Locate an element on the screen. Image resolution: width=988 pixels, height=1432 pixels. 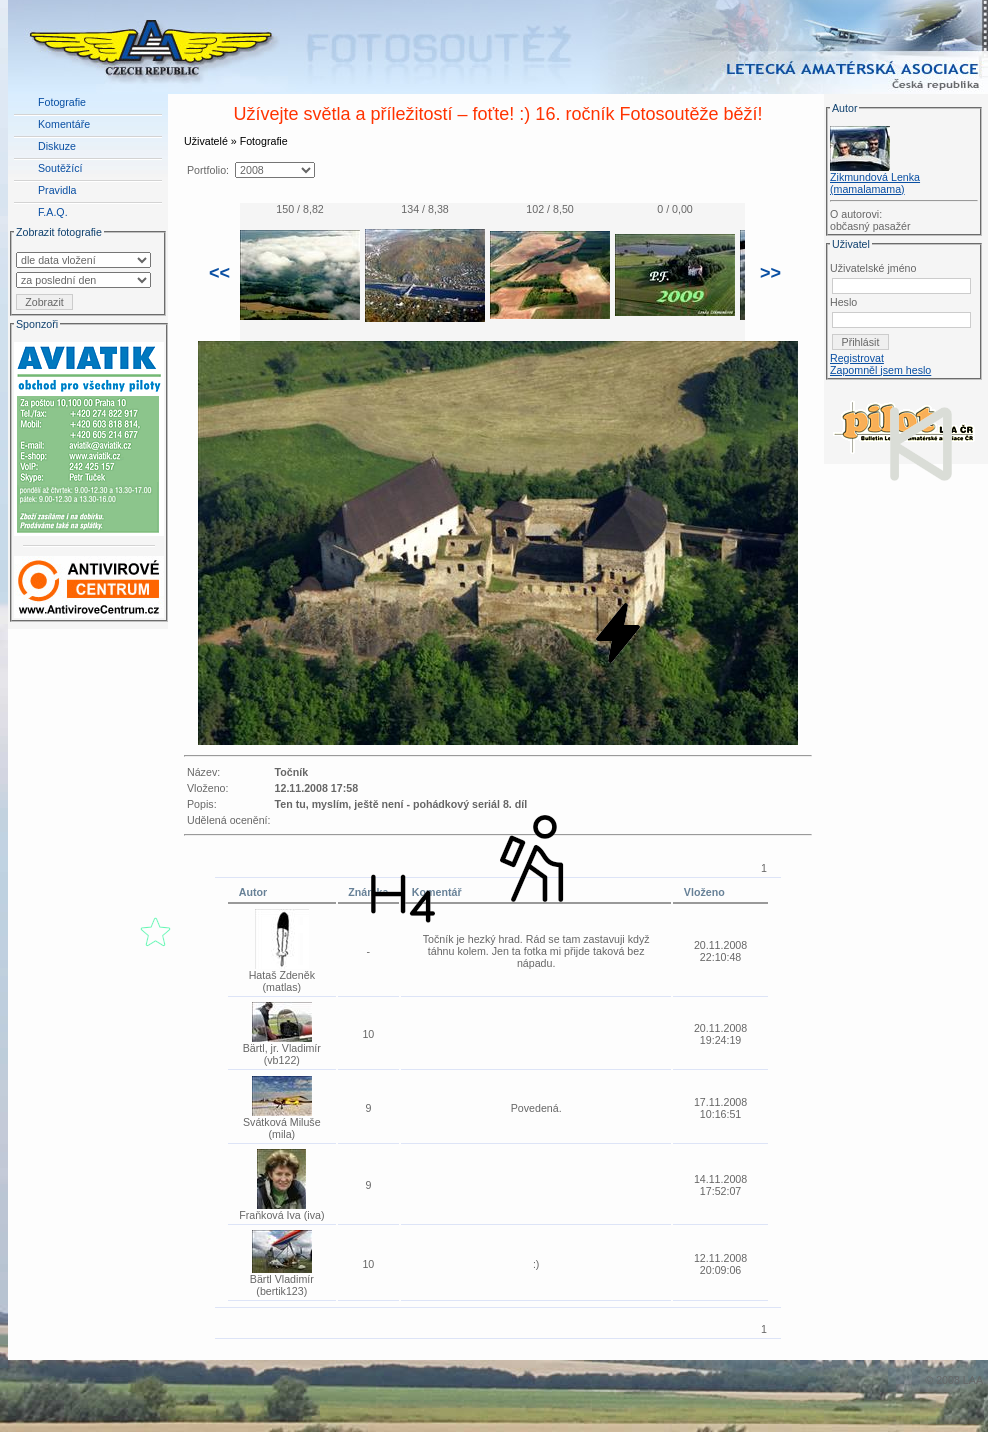
add to favorites is located at coordinates (155, 932).